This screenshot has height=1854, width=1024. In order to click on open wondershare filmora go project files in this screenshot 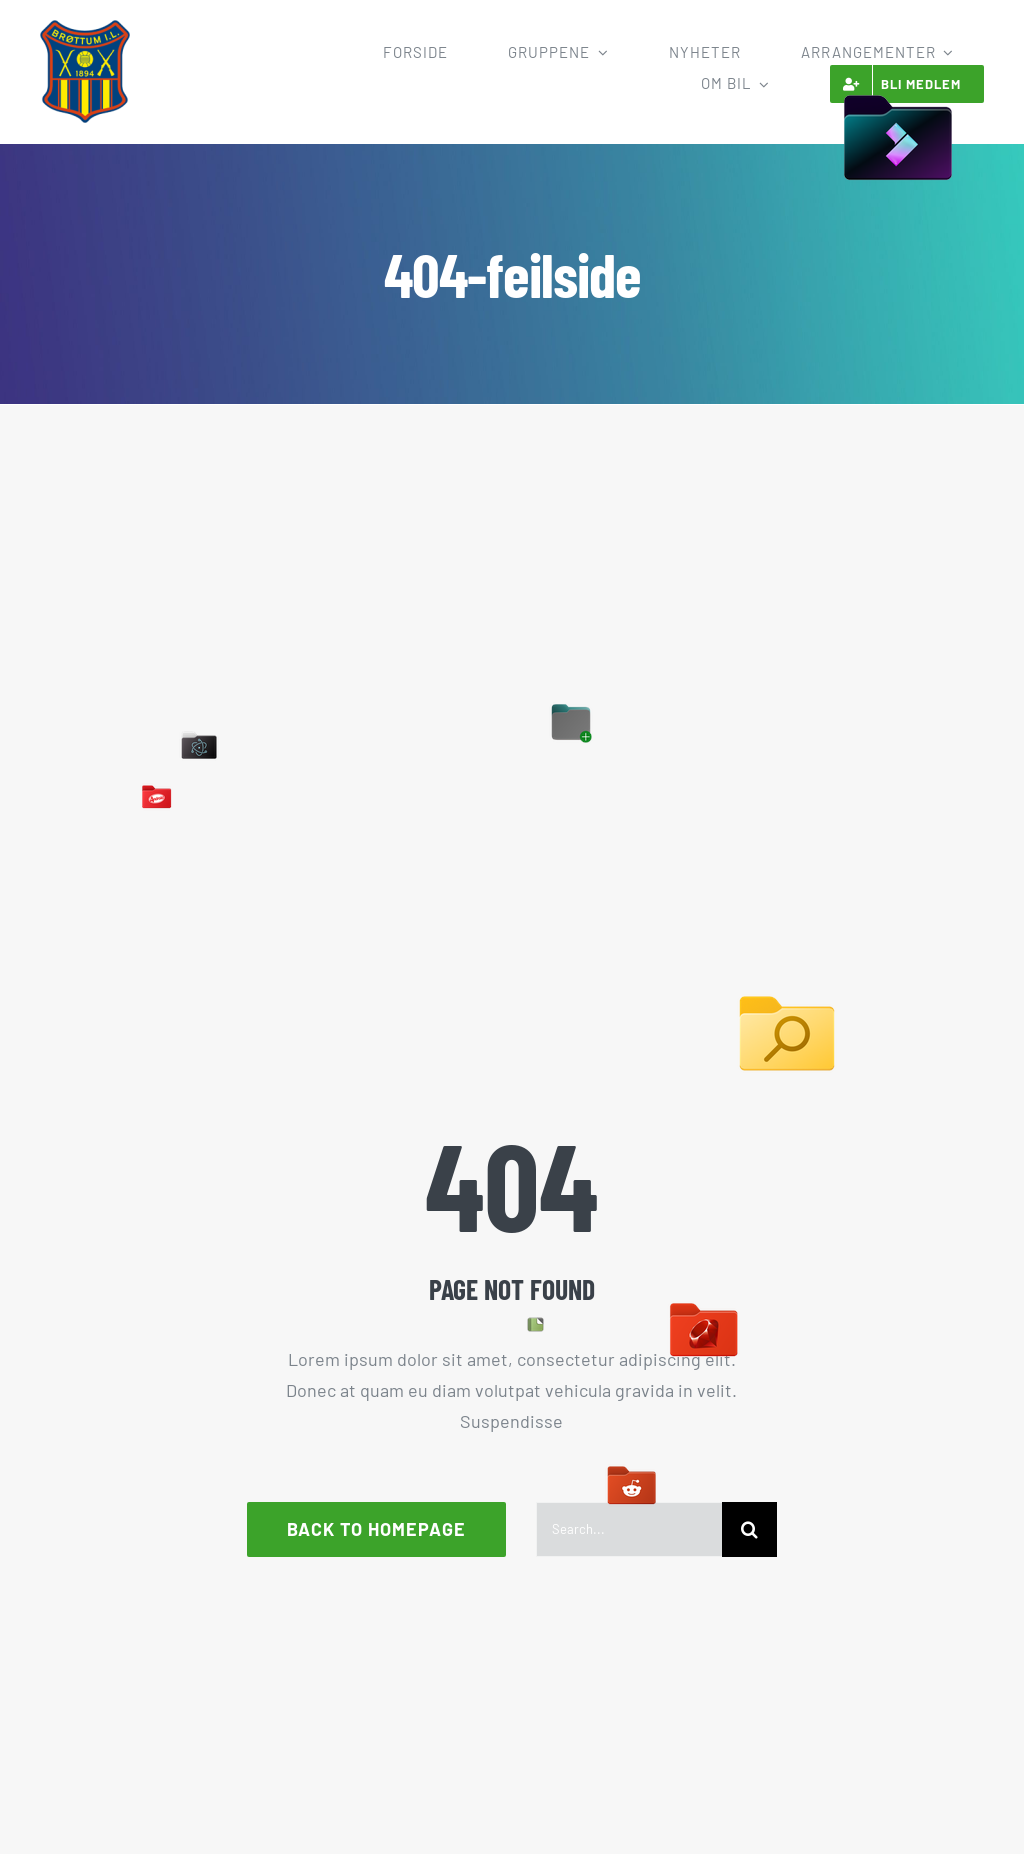, I will do `click(897, 140)`.